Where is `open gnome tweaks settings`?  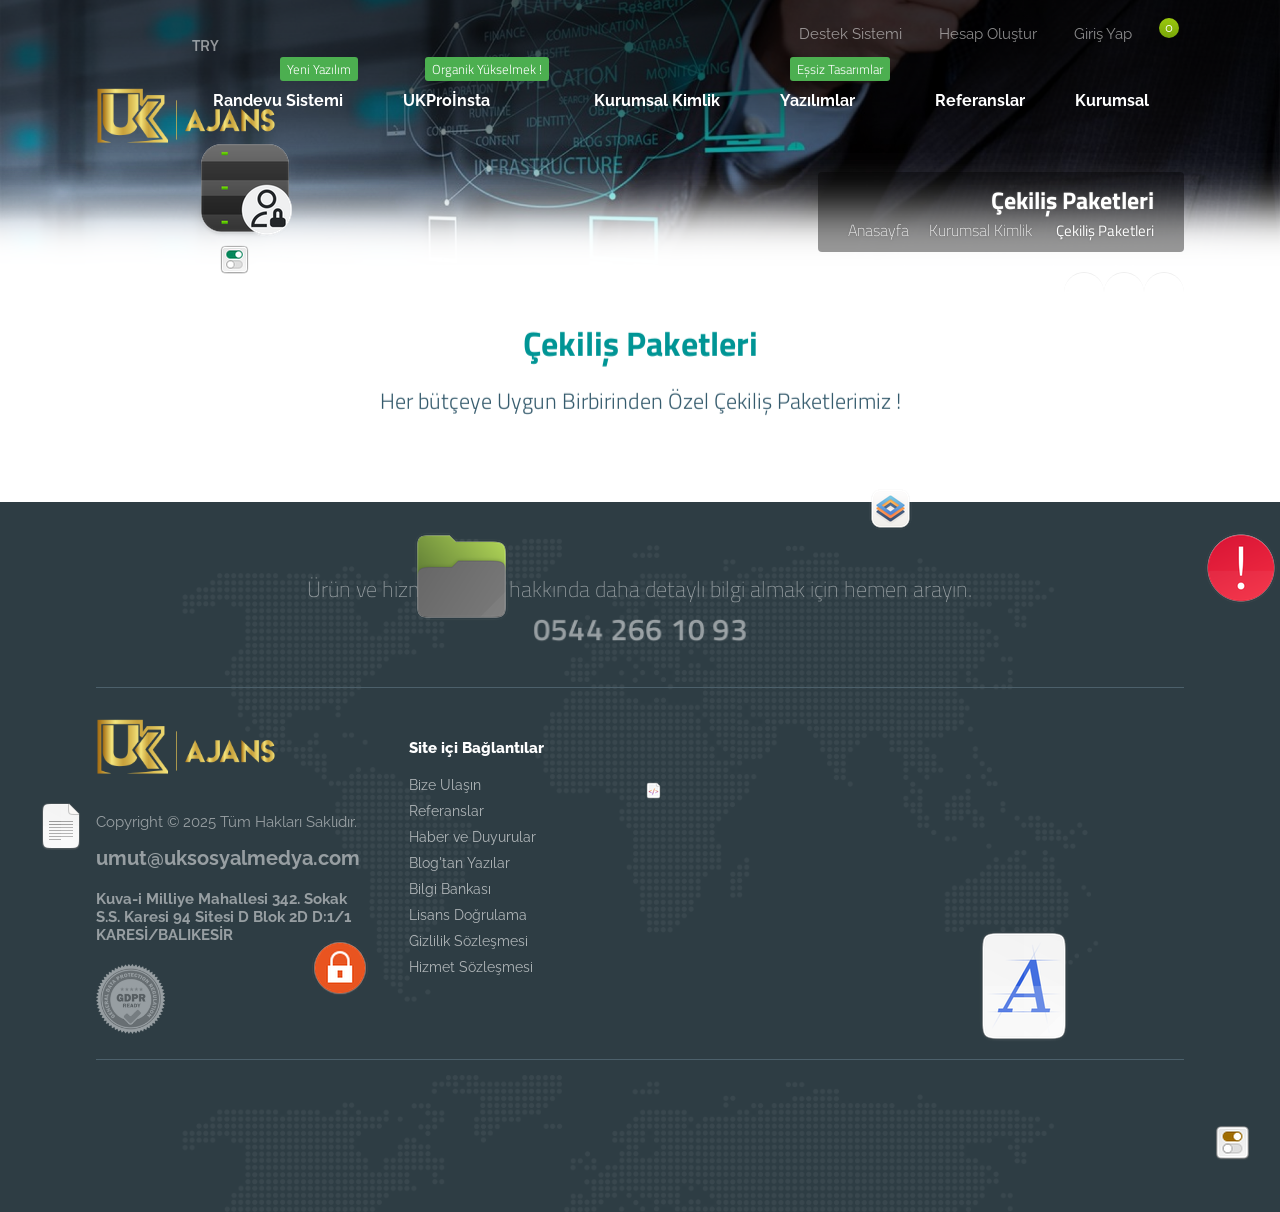 open gnome tweaks settings is located at coordinates (234, 259).